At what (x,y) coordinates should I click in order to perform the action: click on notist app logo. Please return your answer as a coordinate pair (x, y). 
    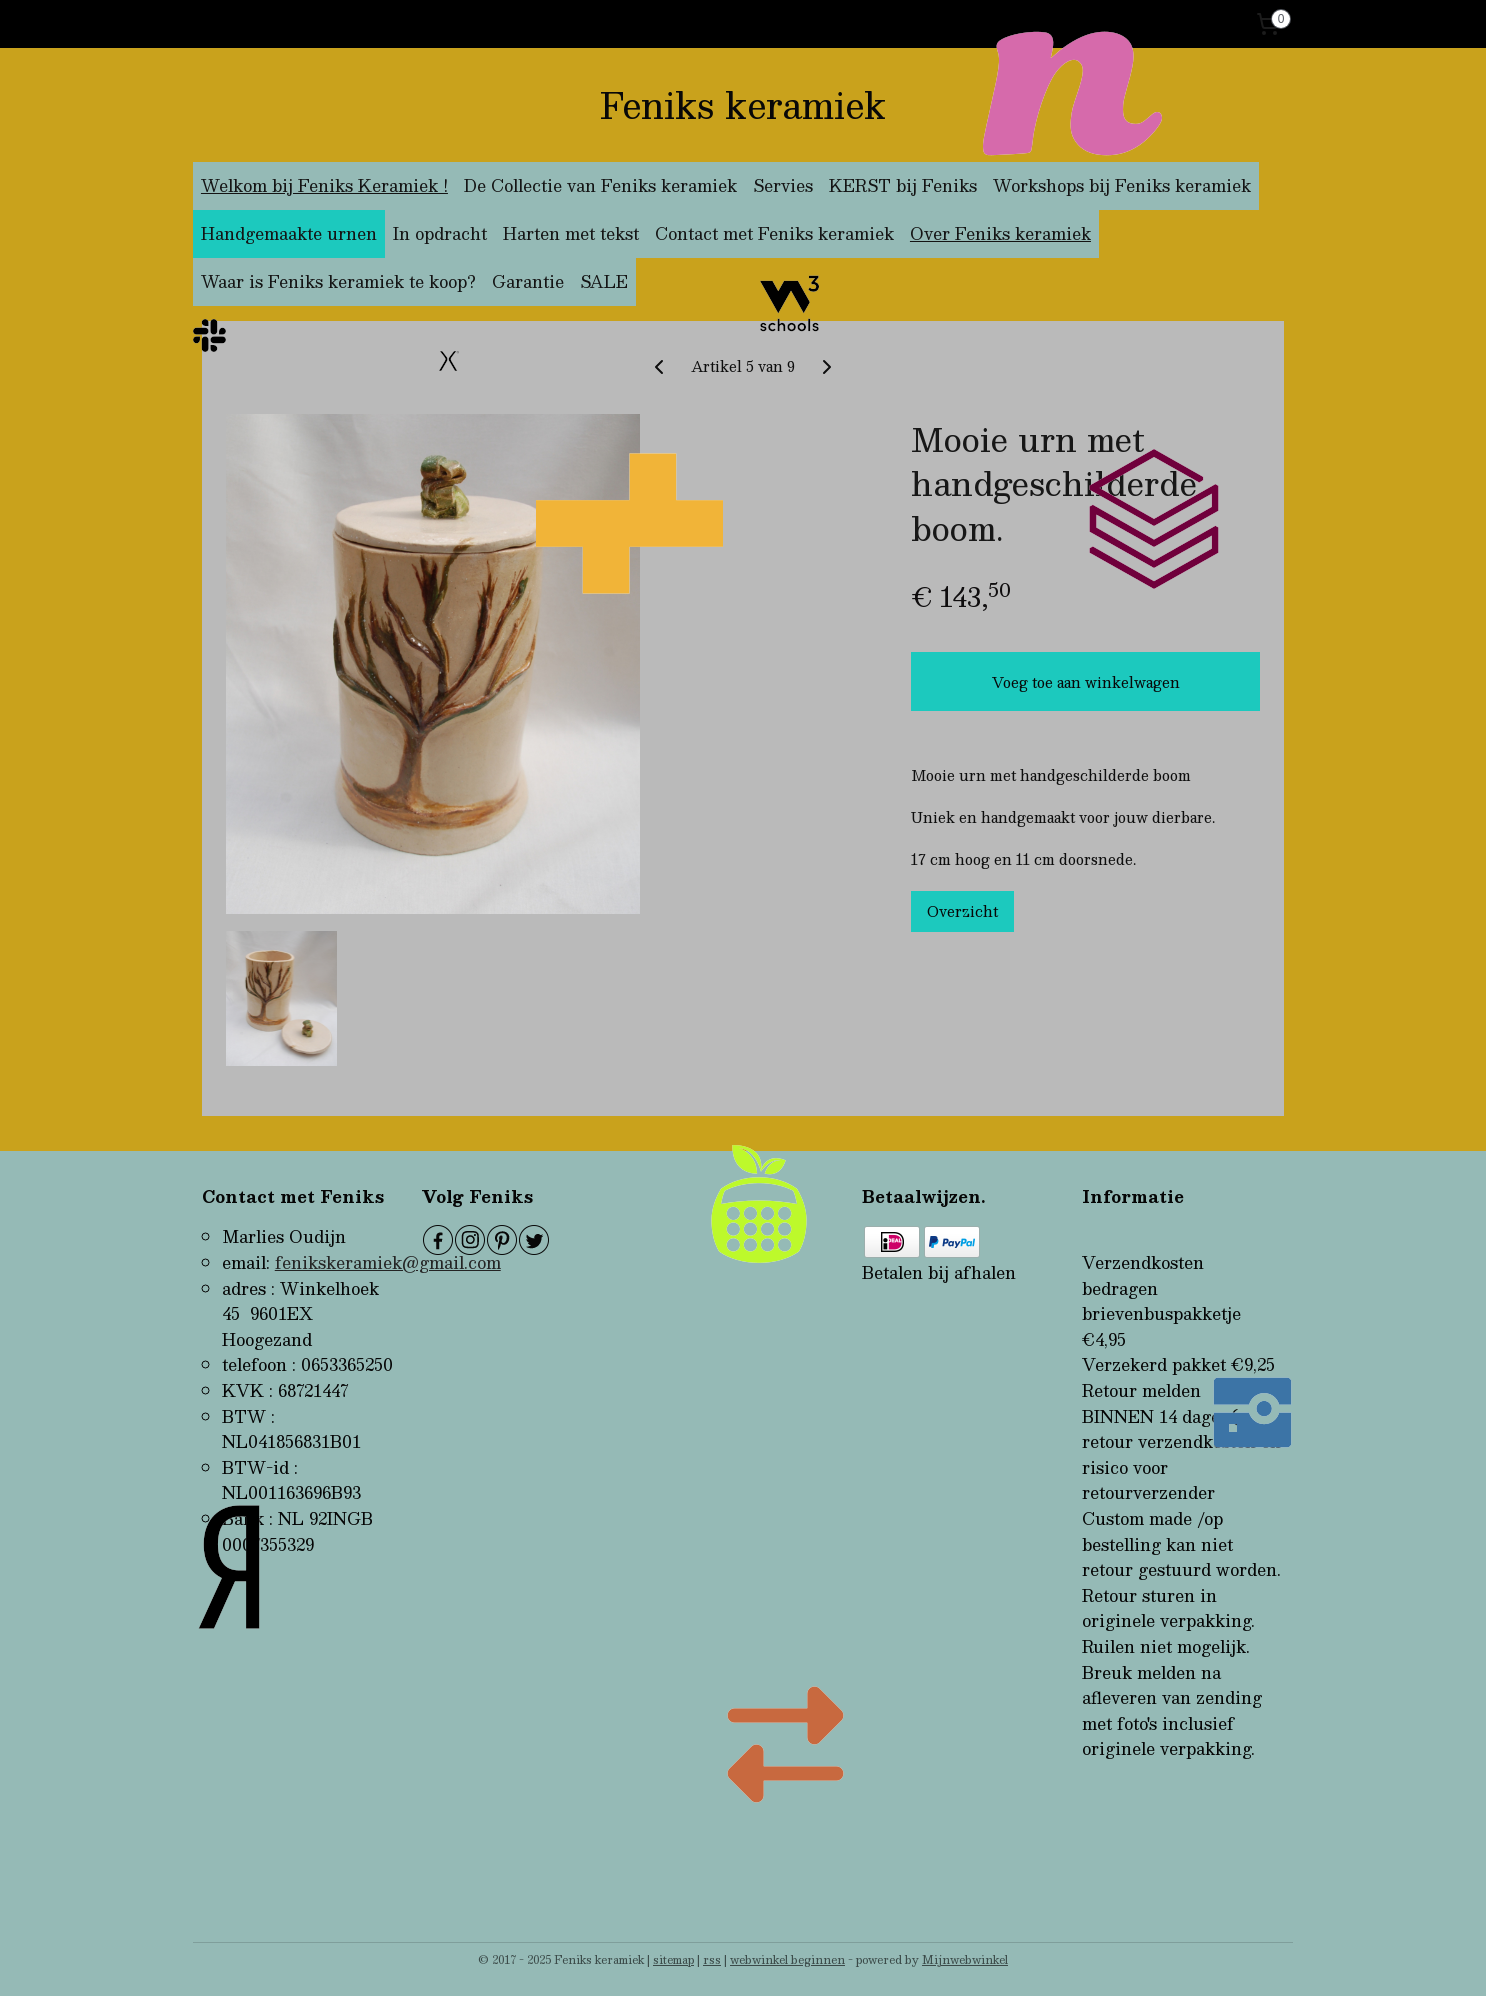
    Looking at the image, I should click on (1072, 93).